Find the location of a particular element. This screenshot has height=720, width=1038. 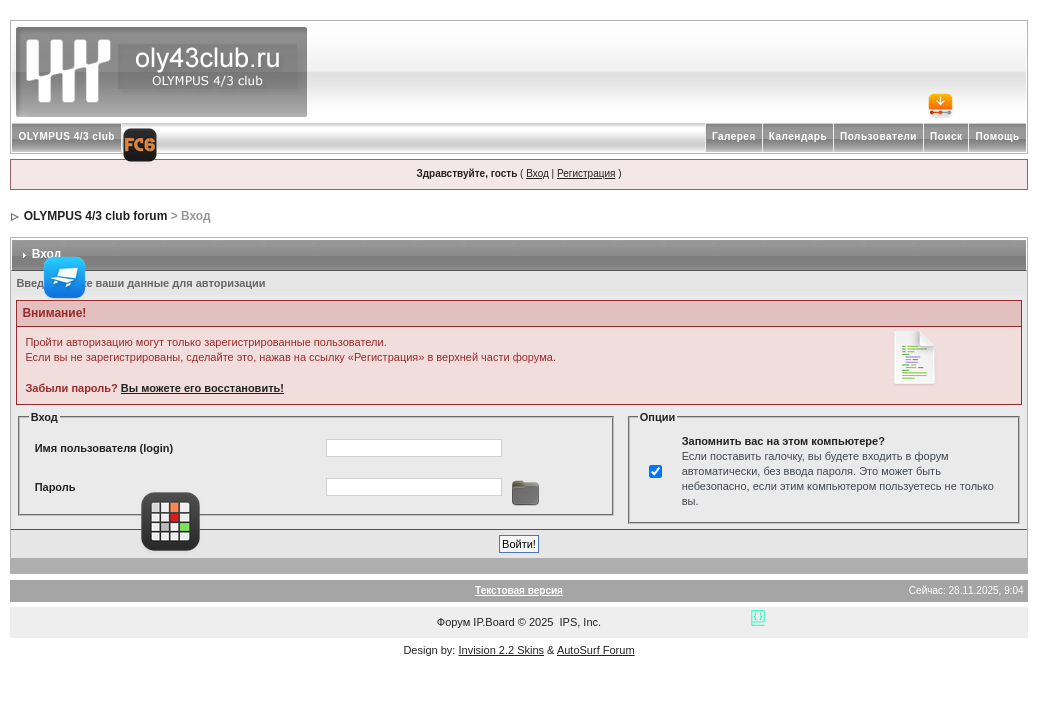

open blockbench 3d modeling application is located at coordinates (64, 277).